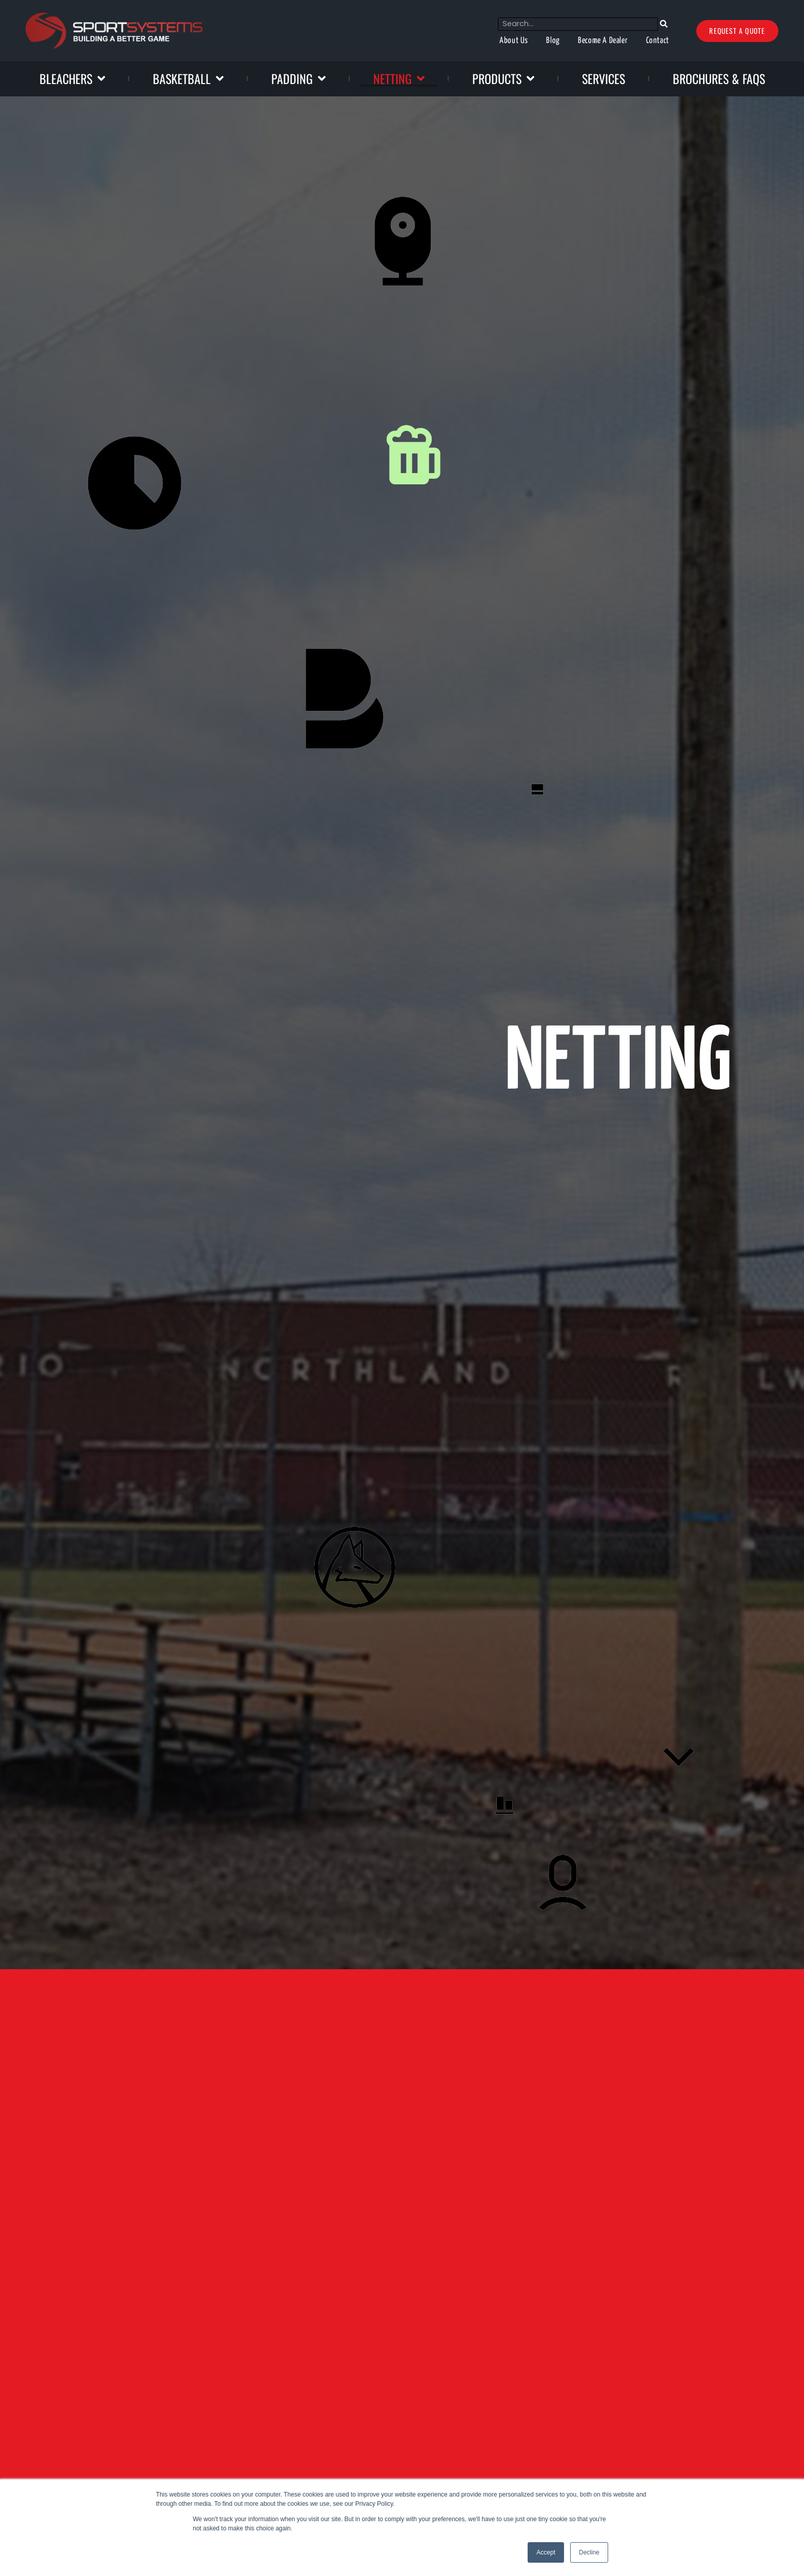 The width and height of the screenshot is (804, 2576). What do you see at coordinates (562, 1883) in the screenshot?
I see `view user profile` at bounding box center [562, 1883].